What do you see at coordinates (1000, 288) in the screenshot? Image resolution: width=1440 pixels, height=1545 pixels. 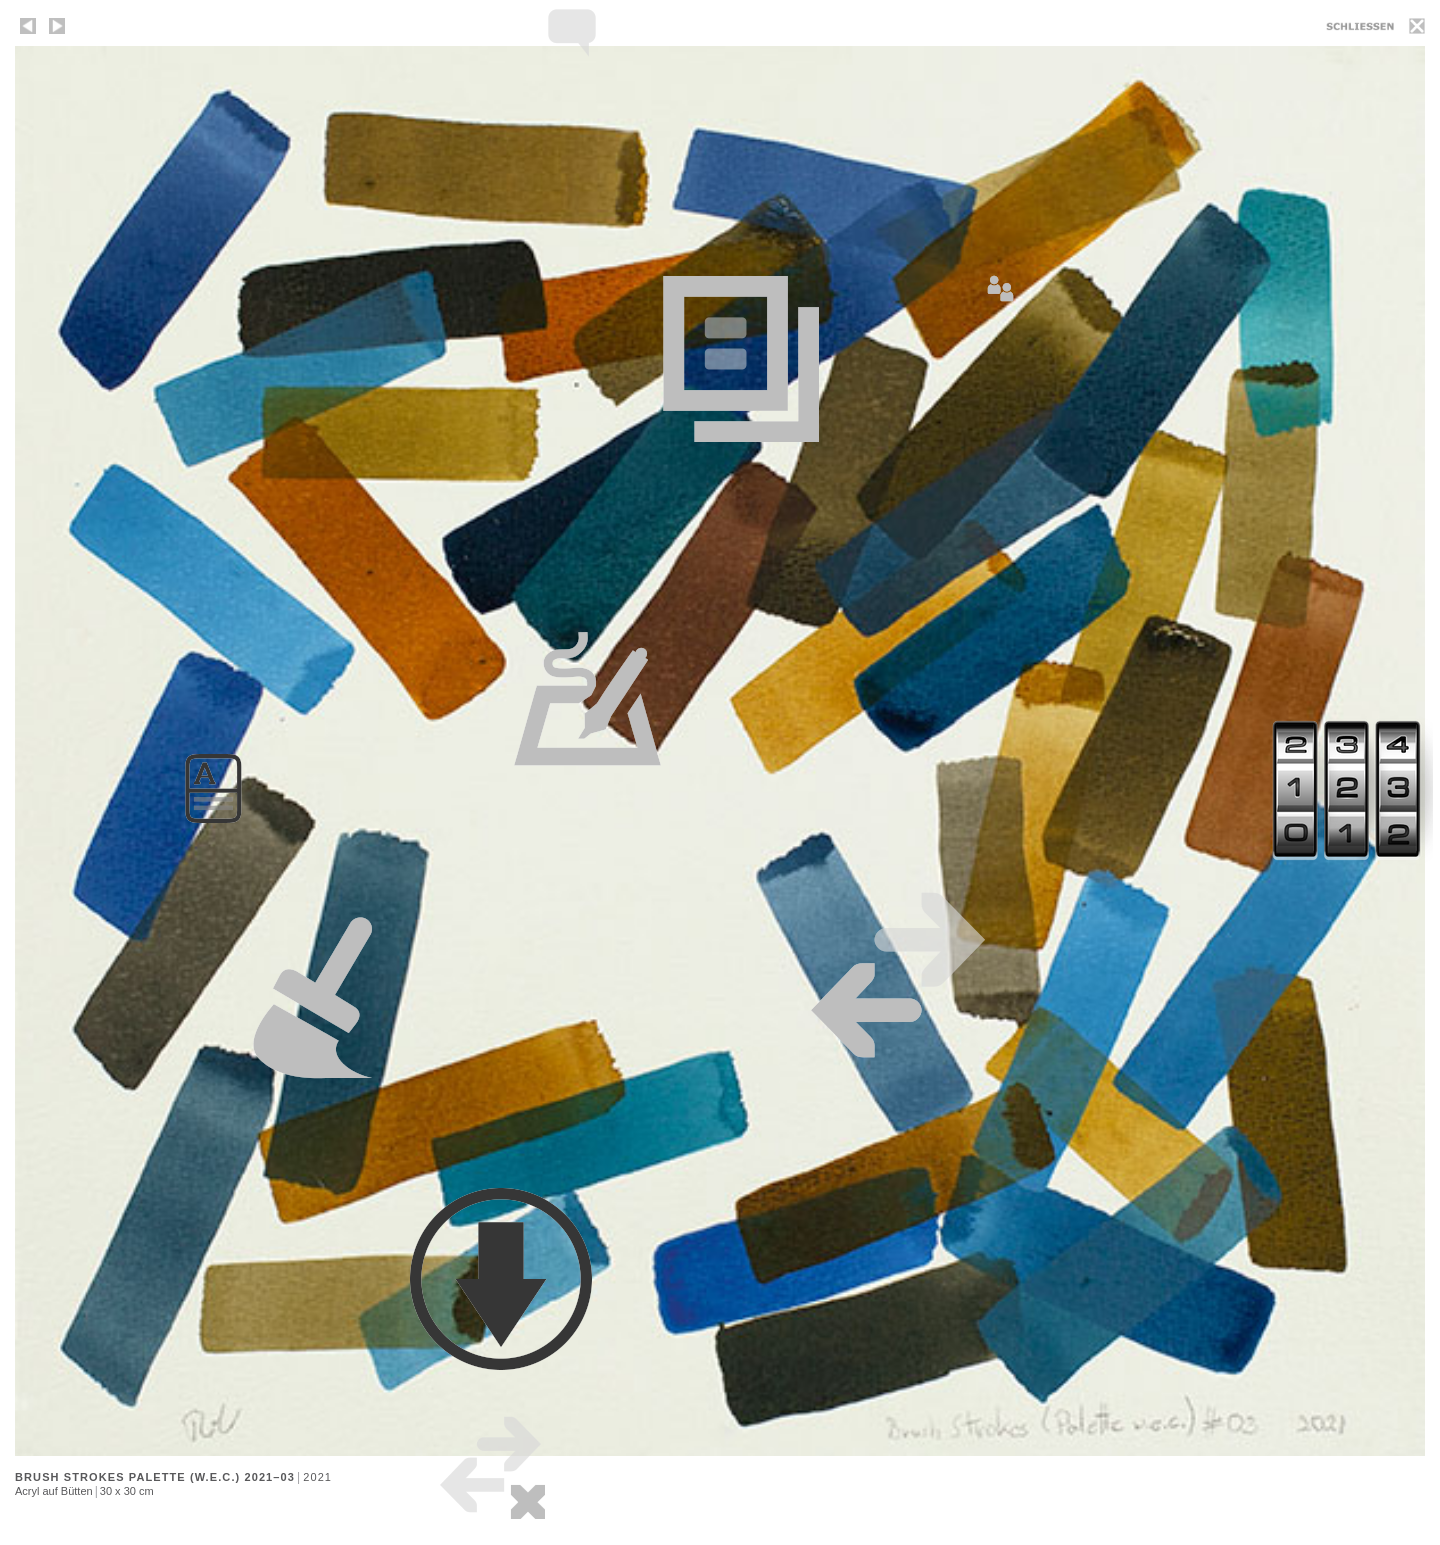 I see `manage user accounts` at bounding box center [1000, 288].